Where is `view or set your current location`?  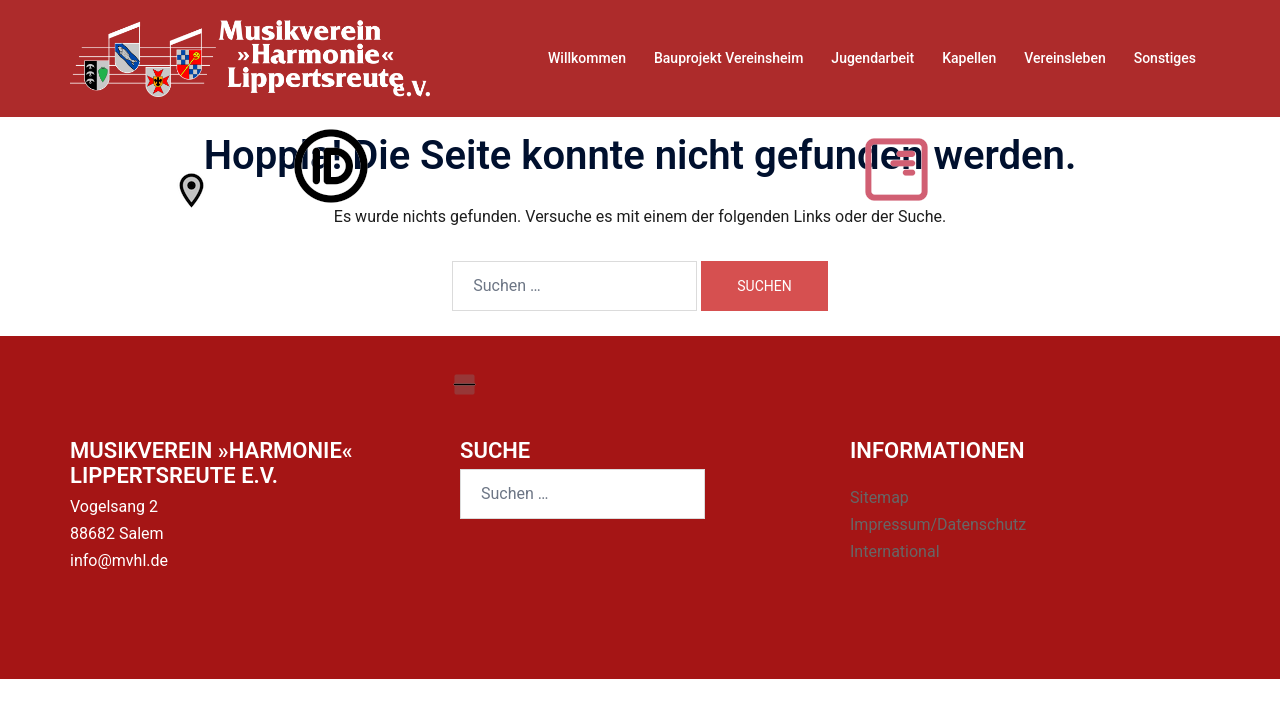 view or set your current location is located at coordinates (191, 190).